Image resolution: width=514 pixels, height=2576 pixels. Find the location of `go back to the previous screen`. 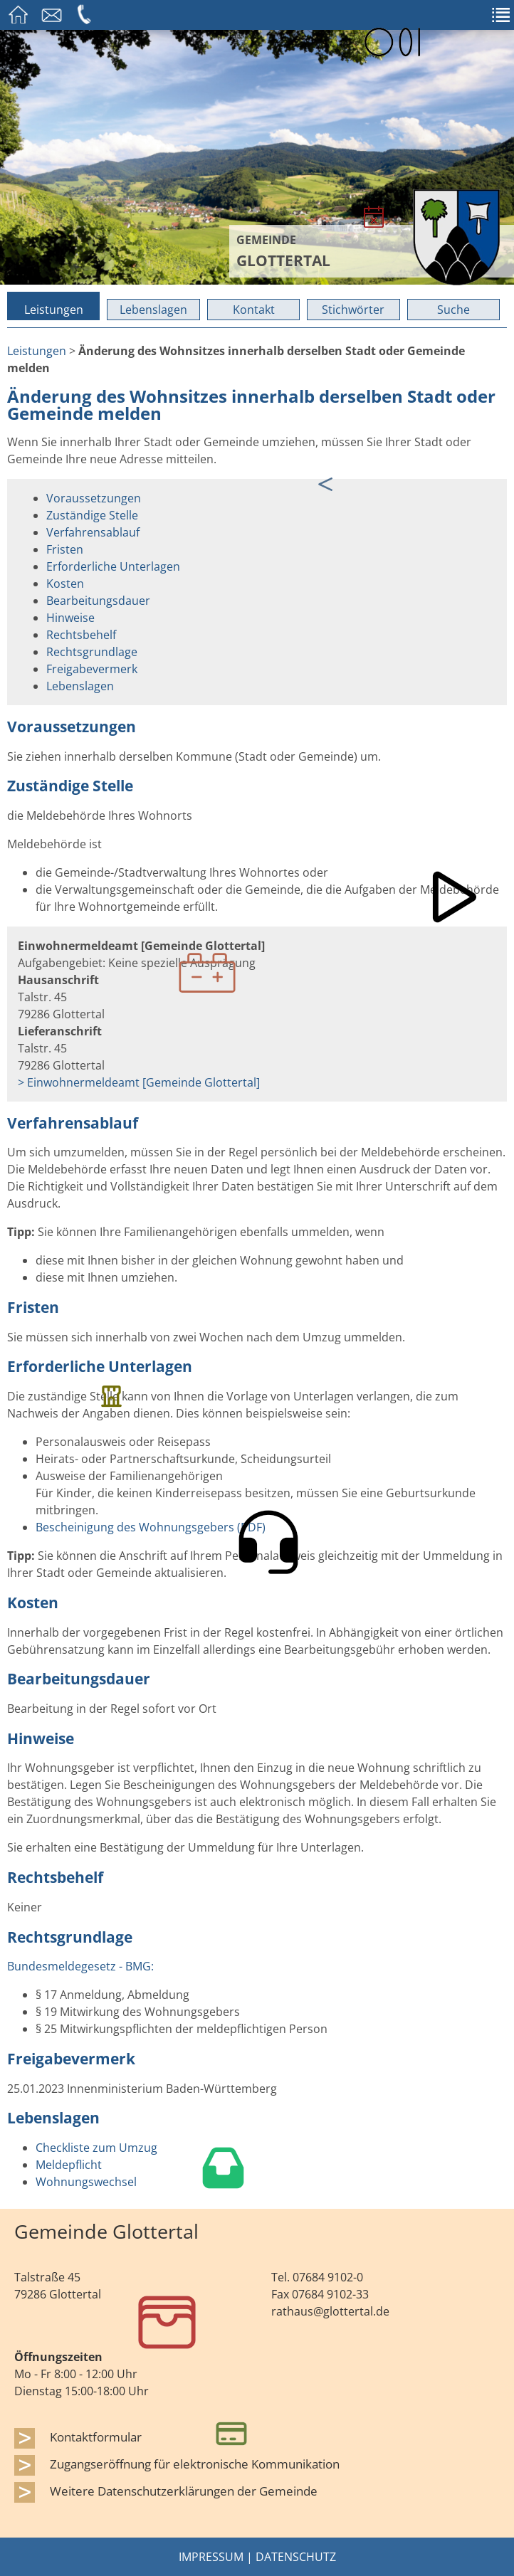

go back to the previous screen is located at coordinates (325, 484).